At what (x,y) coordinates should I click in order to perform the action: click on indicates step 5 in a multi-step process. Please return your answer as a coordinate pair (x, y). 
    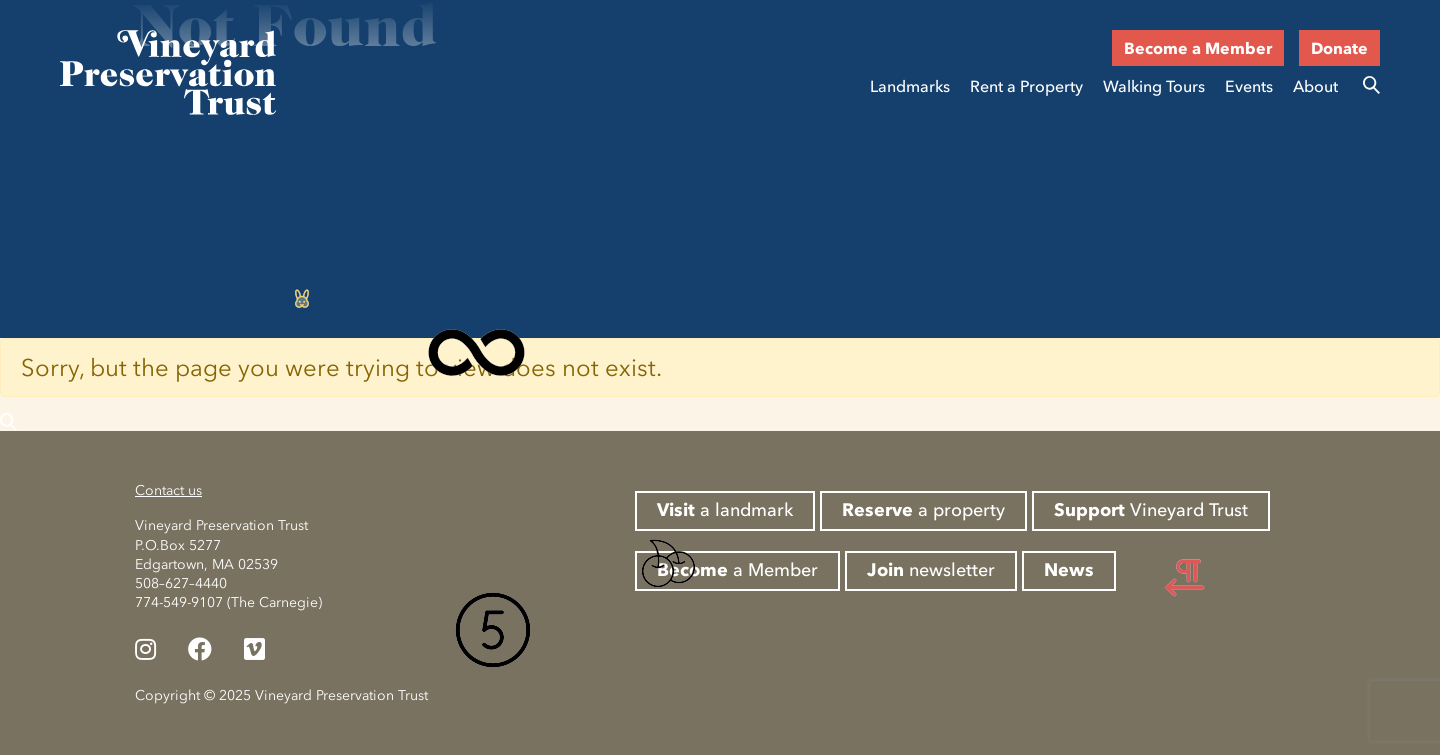
    Looking at the image, I should click on (493, 630).